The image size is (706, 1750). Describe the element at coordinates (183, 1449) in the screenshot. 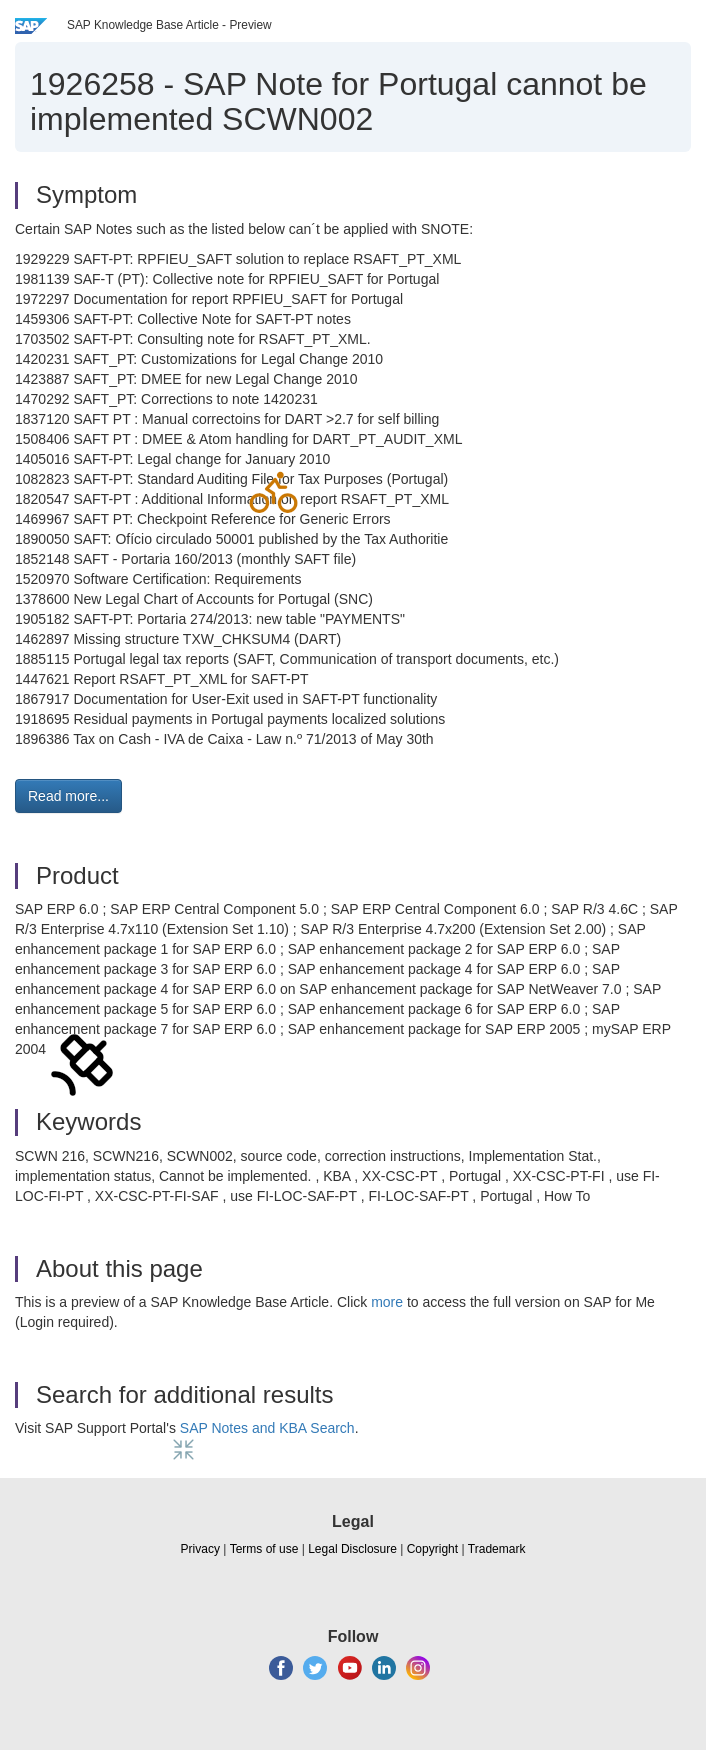

I see `exit fullscreen mode` at that location.